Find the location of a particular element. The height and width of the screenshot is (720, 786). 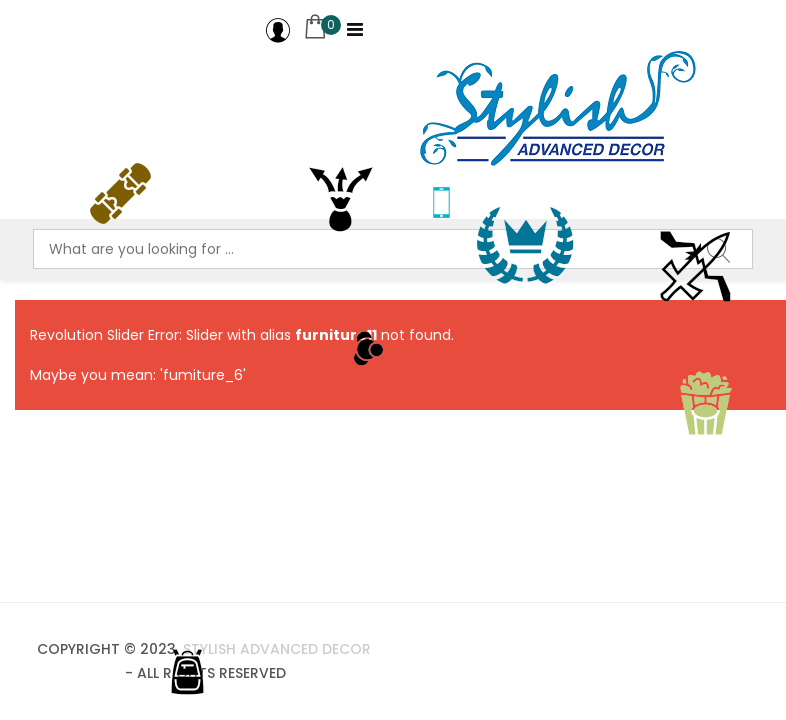

browse movies or entertainment content is located at coordinates (705, 403).